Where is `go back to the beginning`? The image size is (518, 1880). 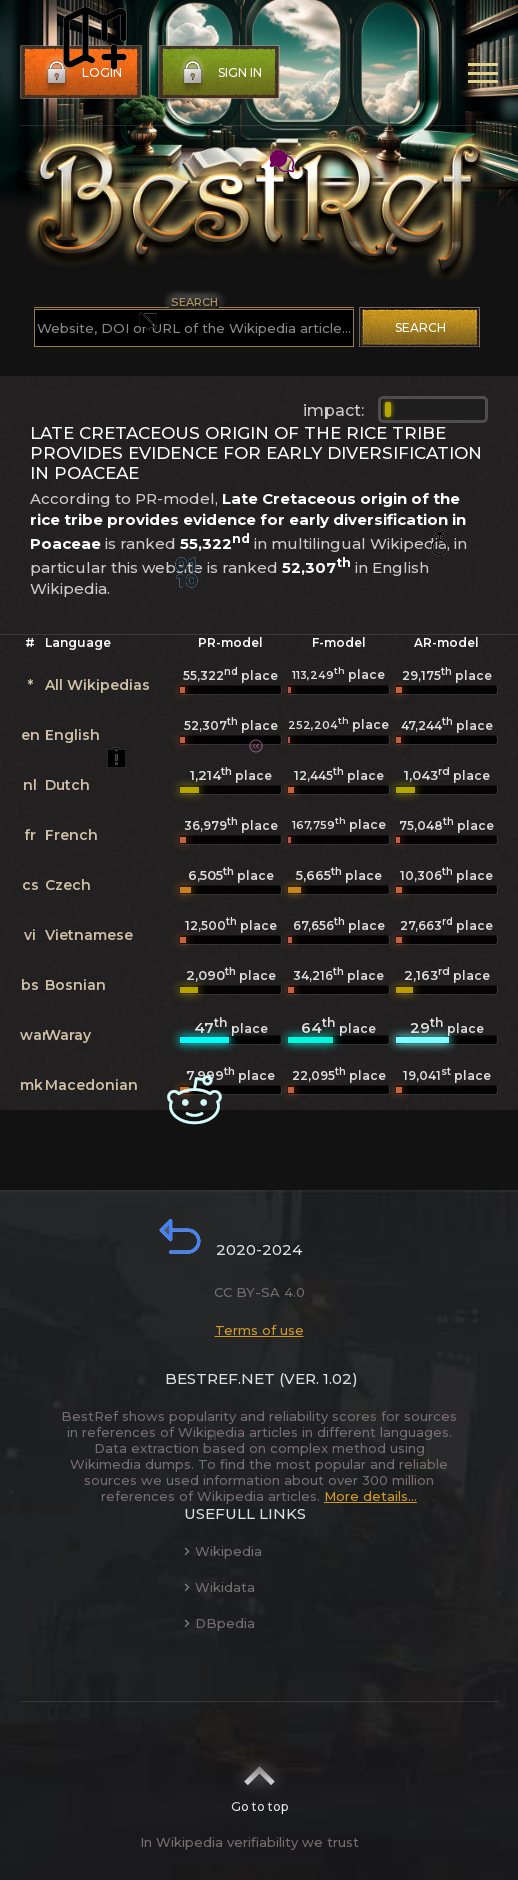 go back to the beginning is located at coordinates (256, 746).